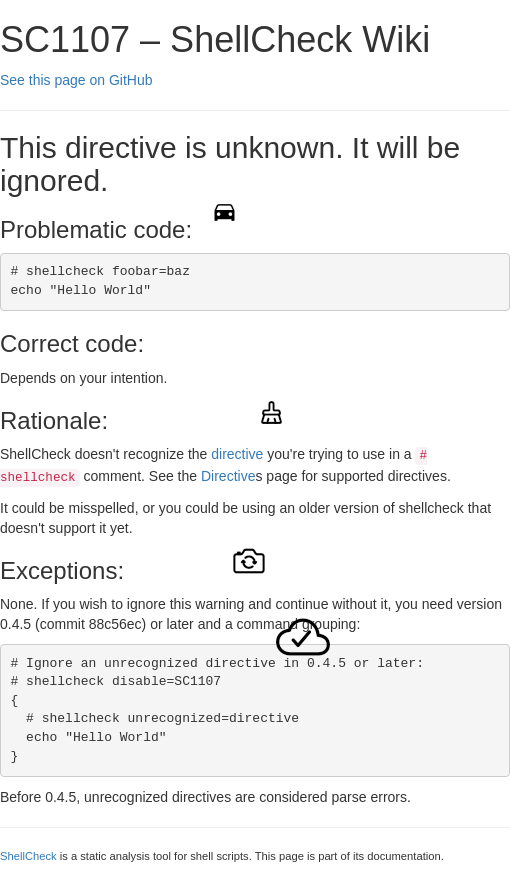 The image size is (510, 874). I want to click on clear cache or temporary files, so click(271, 412).